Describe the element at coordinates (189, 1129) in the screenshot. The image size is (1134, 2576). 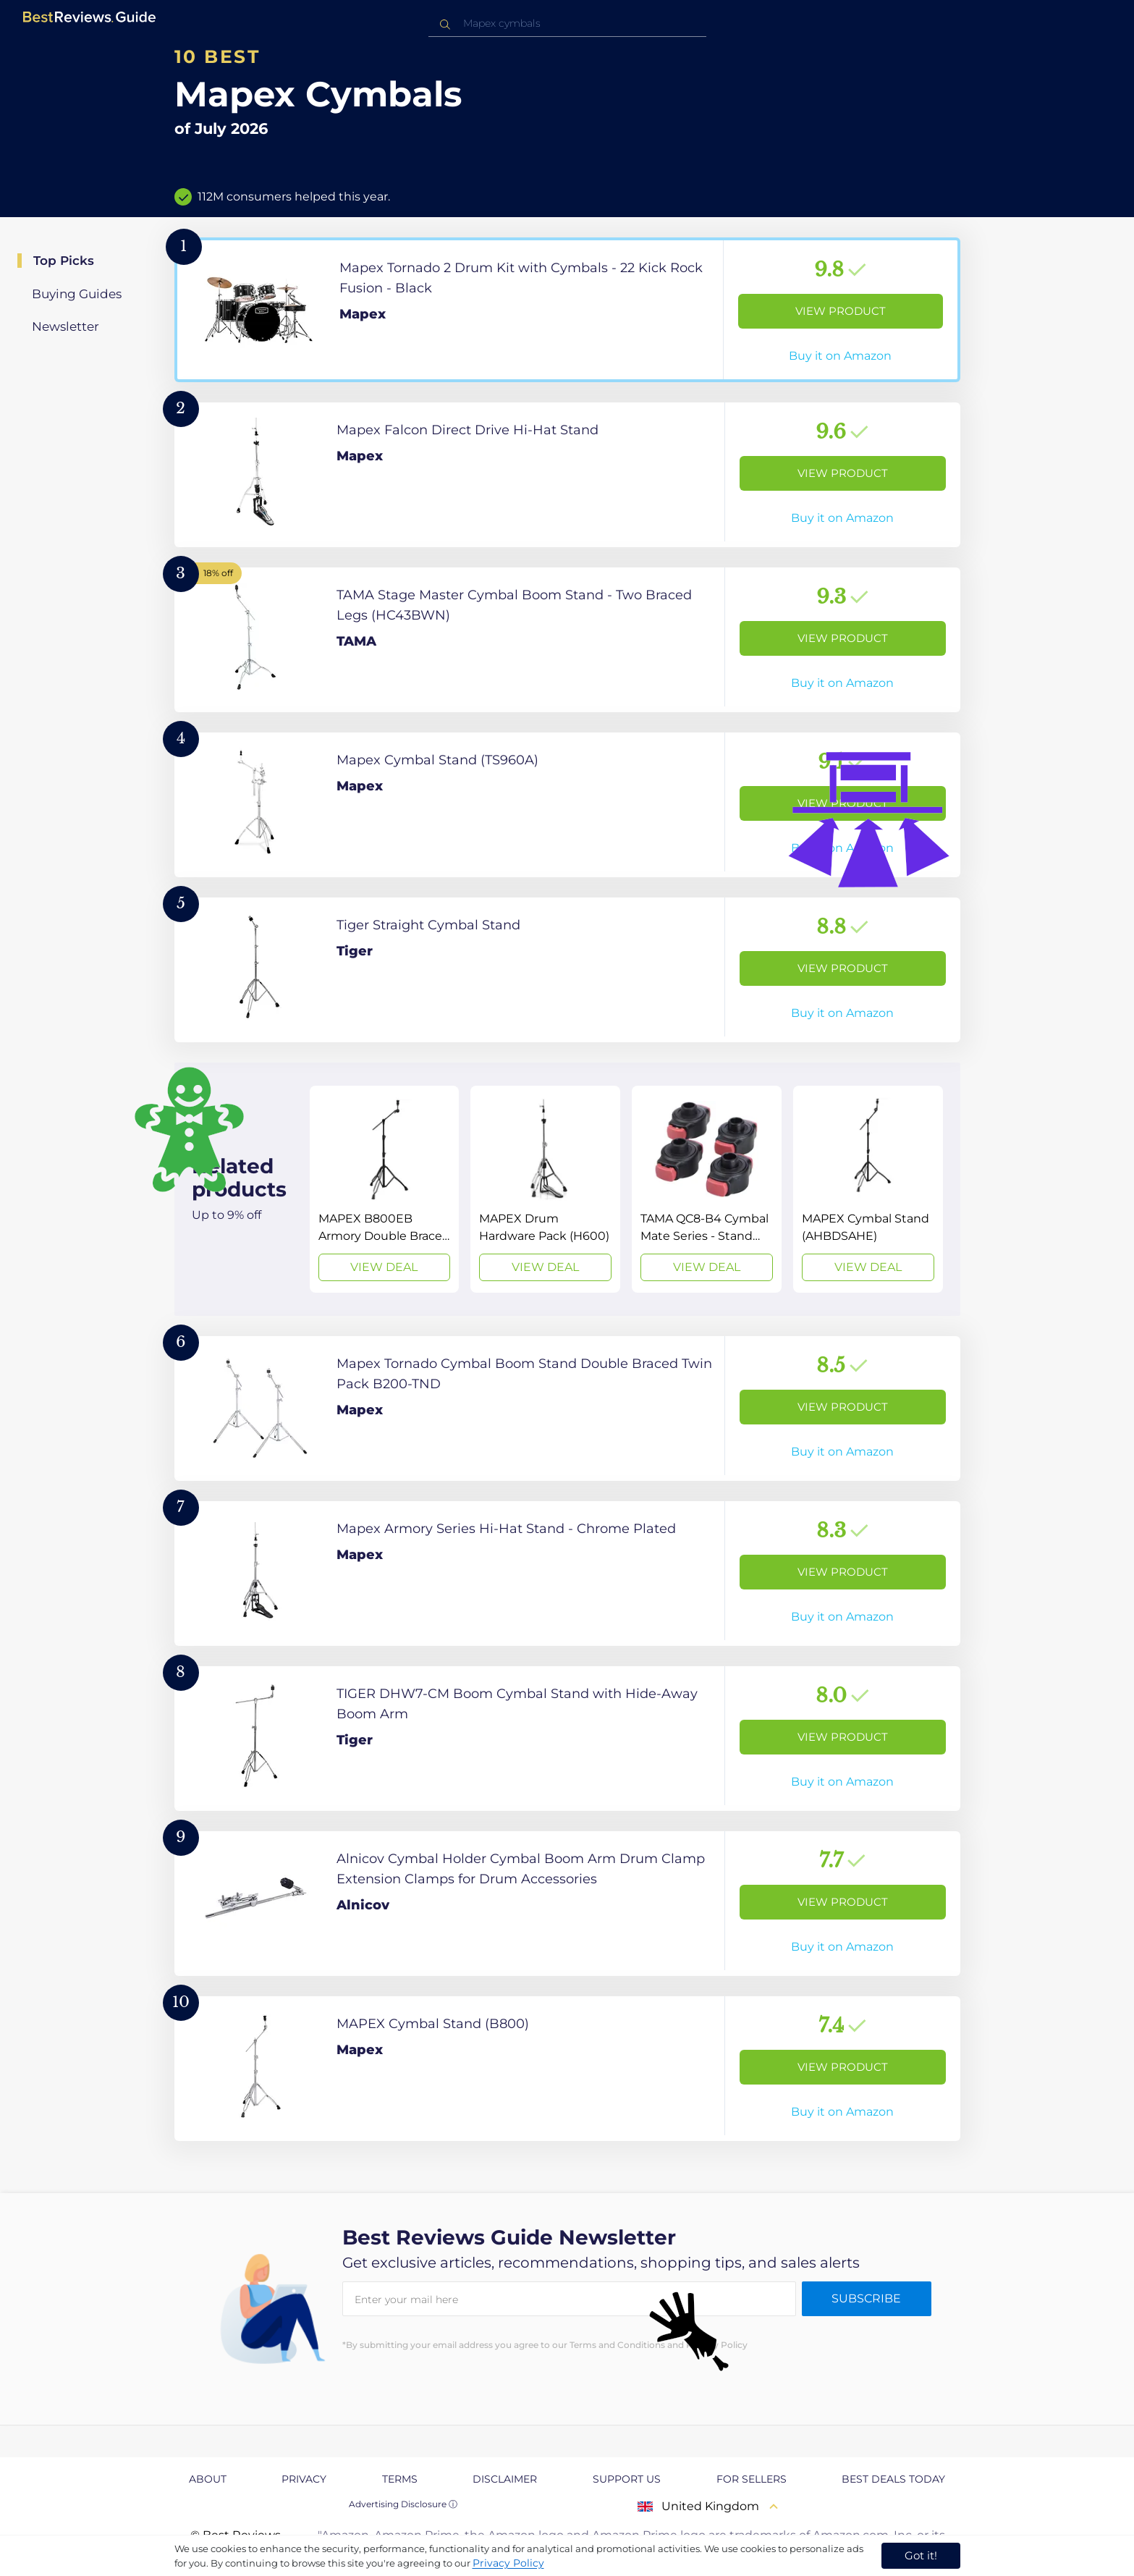
I see `access holiday or seasonal content` at that location.